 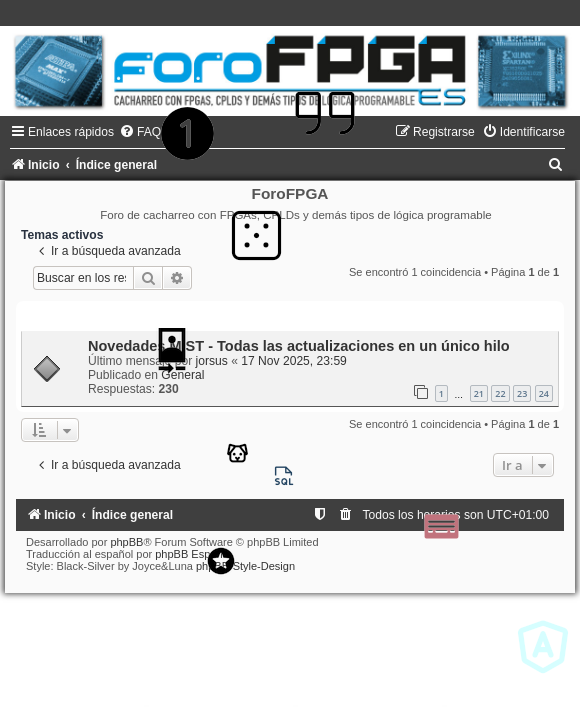 What do you see at coordinates (172, 351) in the screenshot?
I see `switch to front-facing camera` at bounding box center [172, 351].